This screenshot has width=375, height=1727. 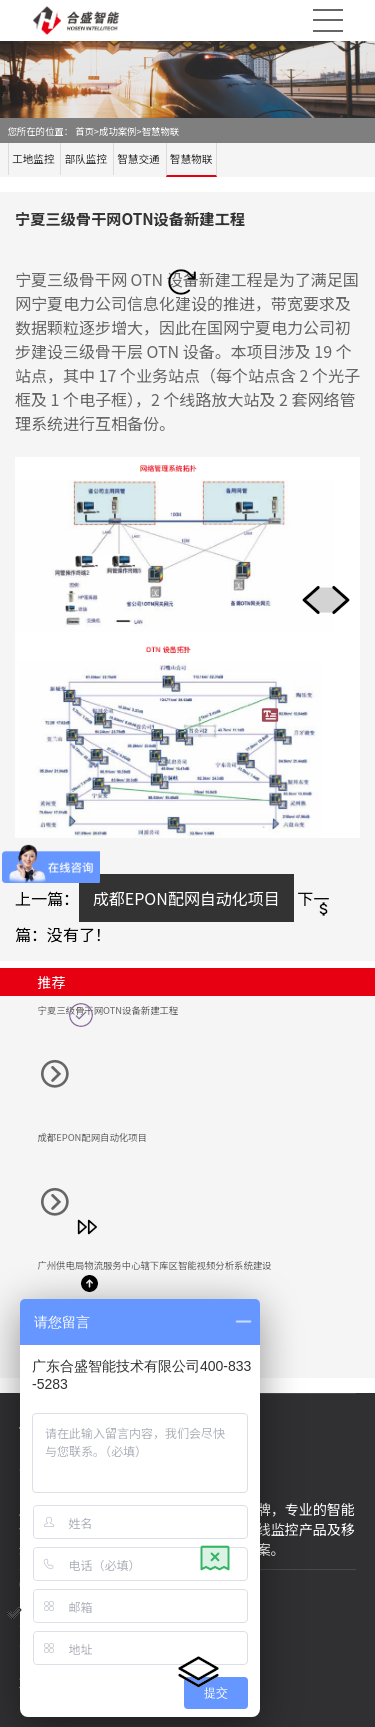 What do you see at coordinates (215, 1558) in the screenshot?
I see `cancel or void a receipt` at bounding box center [215, 1558].